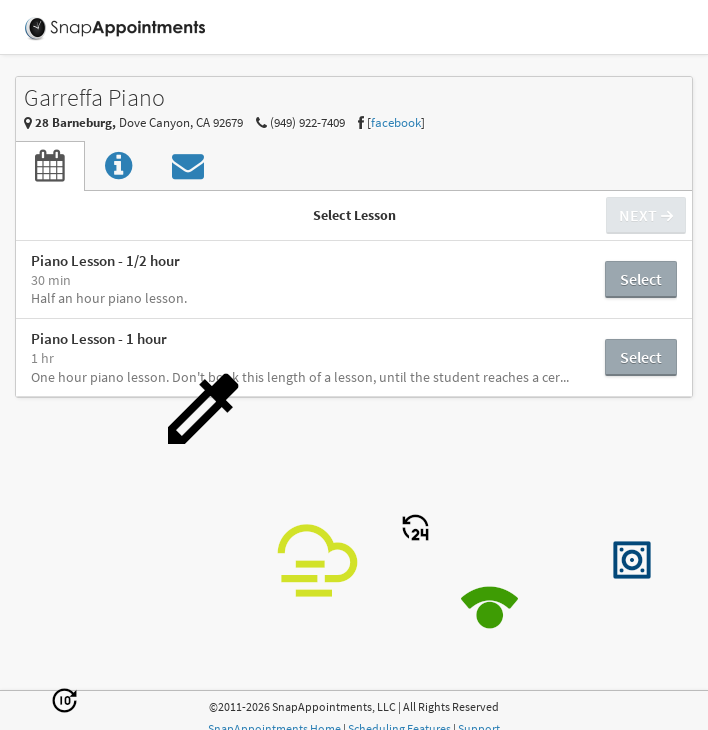 The width and height of the screenshot is (708, 730). Describe the element at coordinates (415, 527) in the screenshot. I see `indicates 24/7 availability or round-the-clock service` at that location.